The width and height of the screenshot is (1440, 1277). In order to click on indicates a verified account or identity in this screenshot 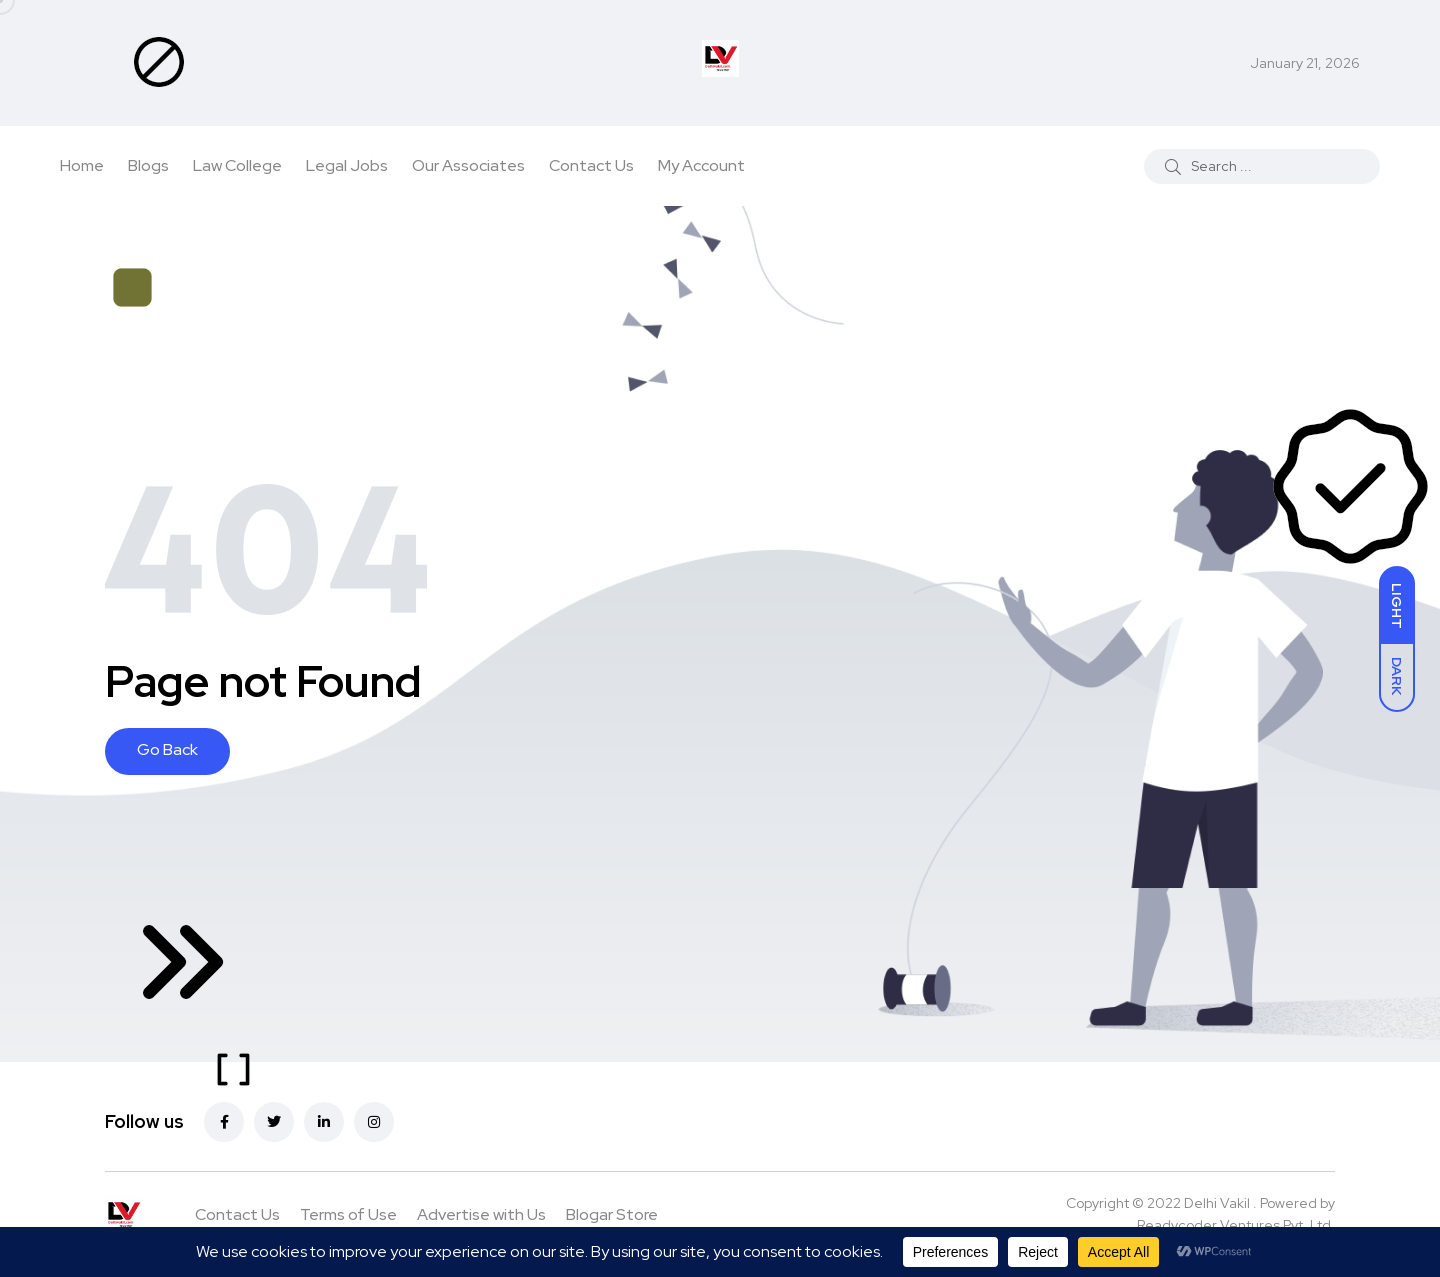, I will do `click(1350, 486)`.